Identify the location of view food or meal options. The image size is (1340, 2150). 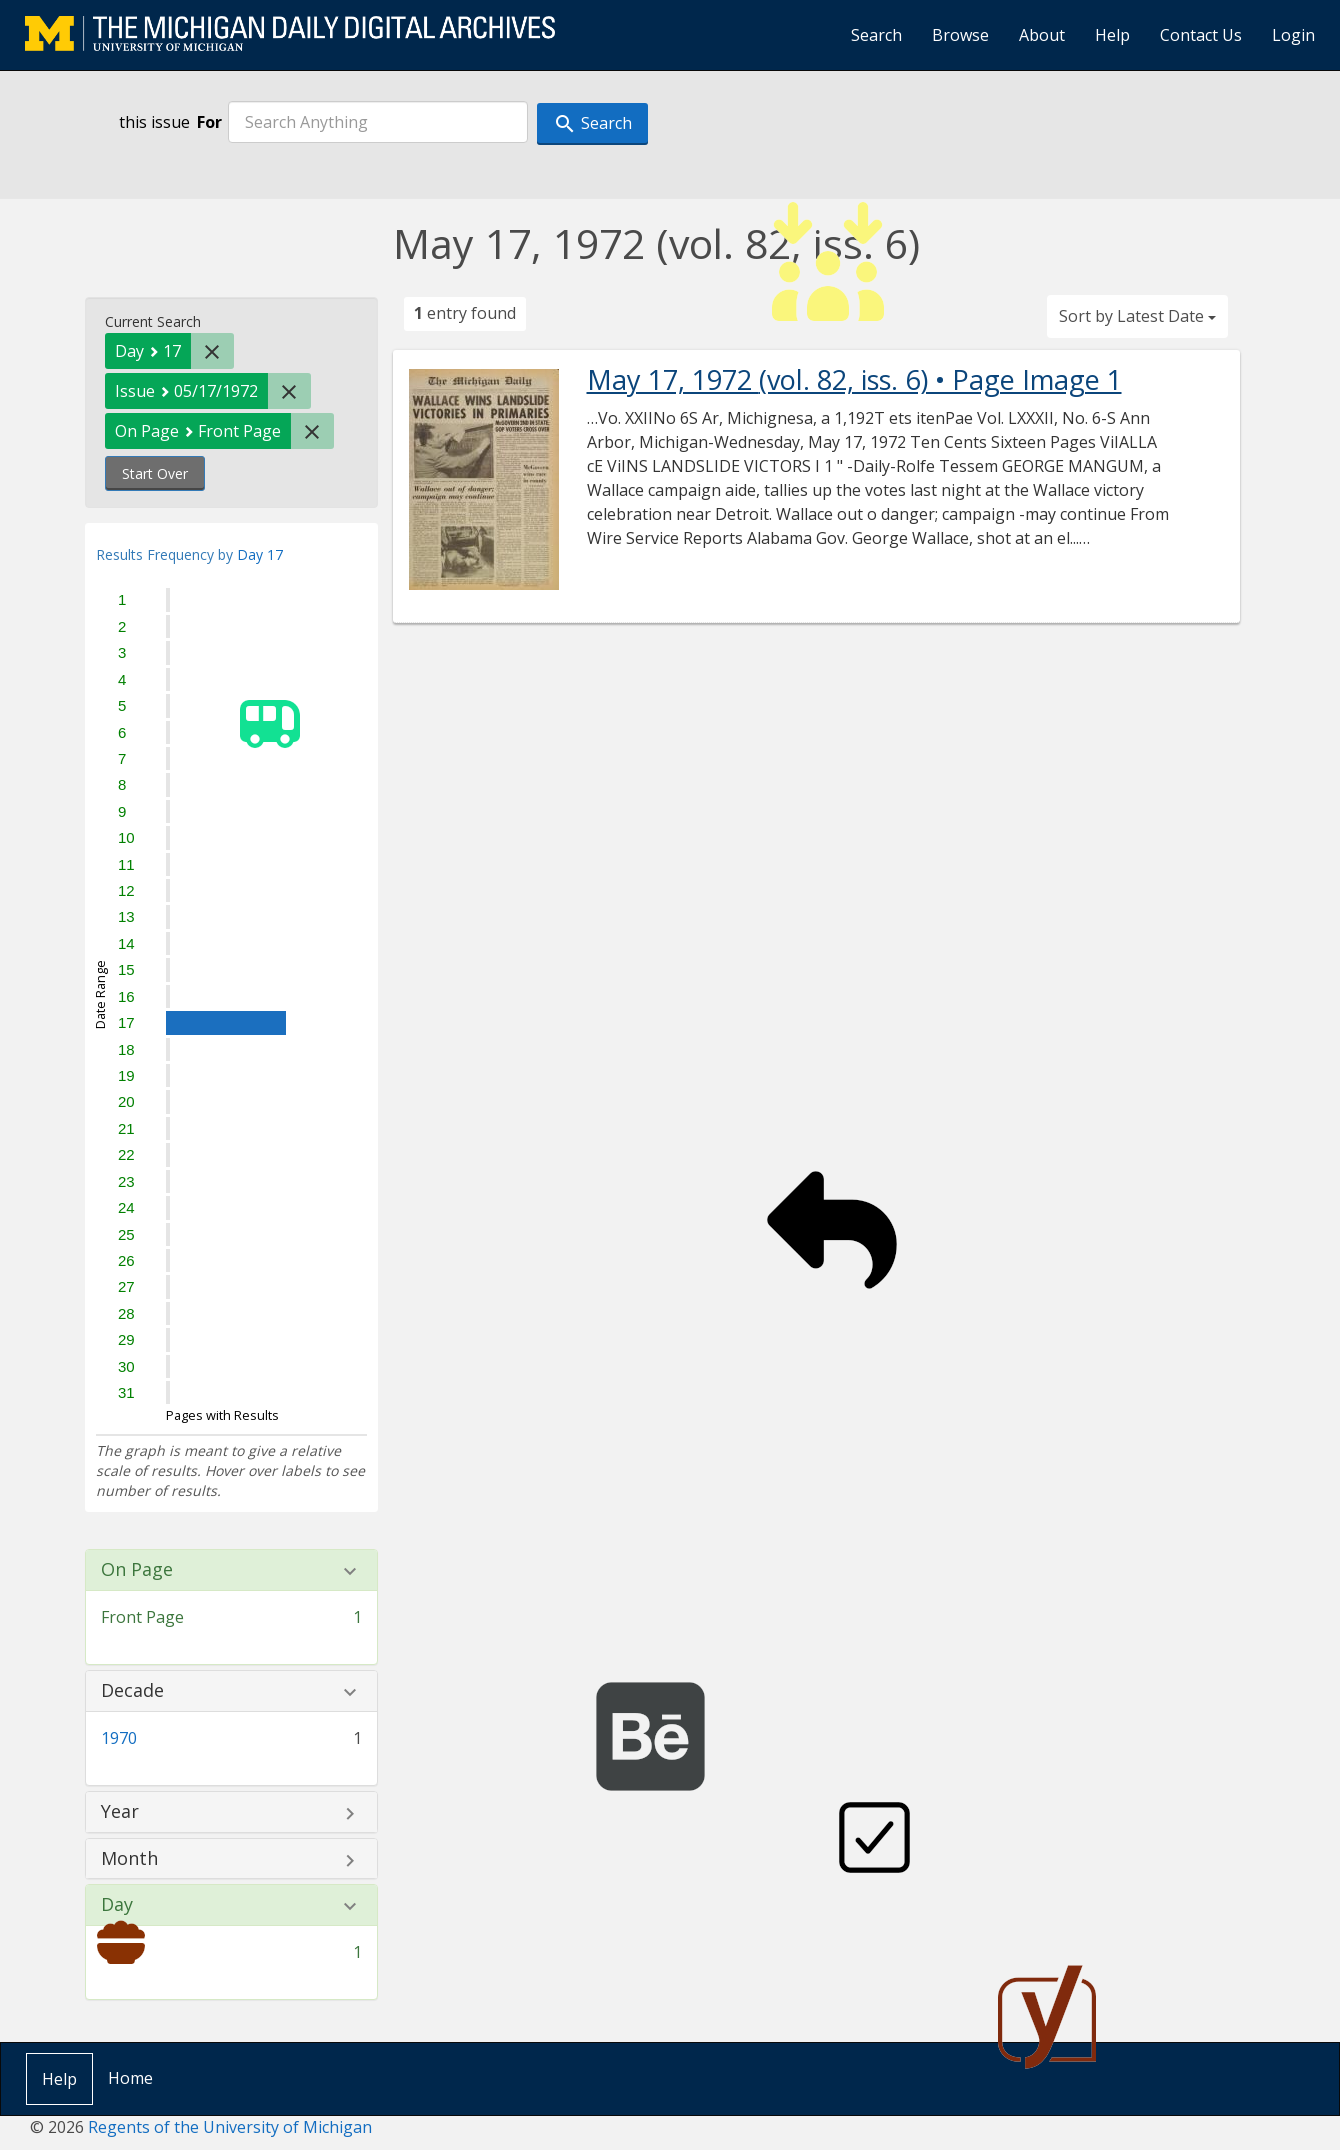
(121, 1943).